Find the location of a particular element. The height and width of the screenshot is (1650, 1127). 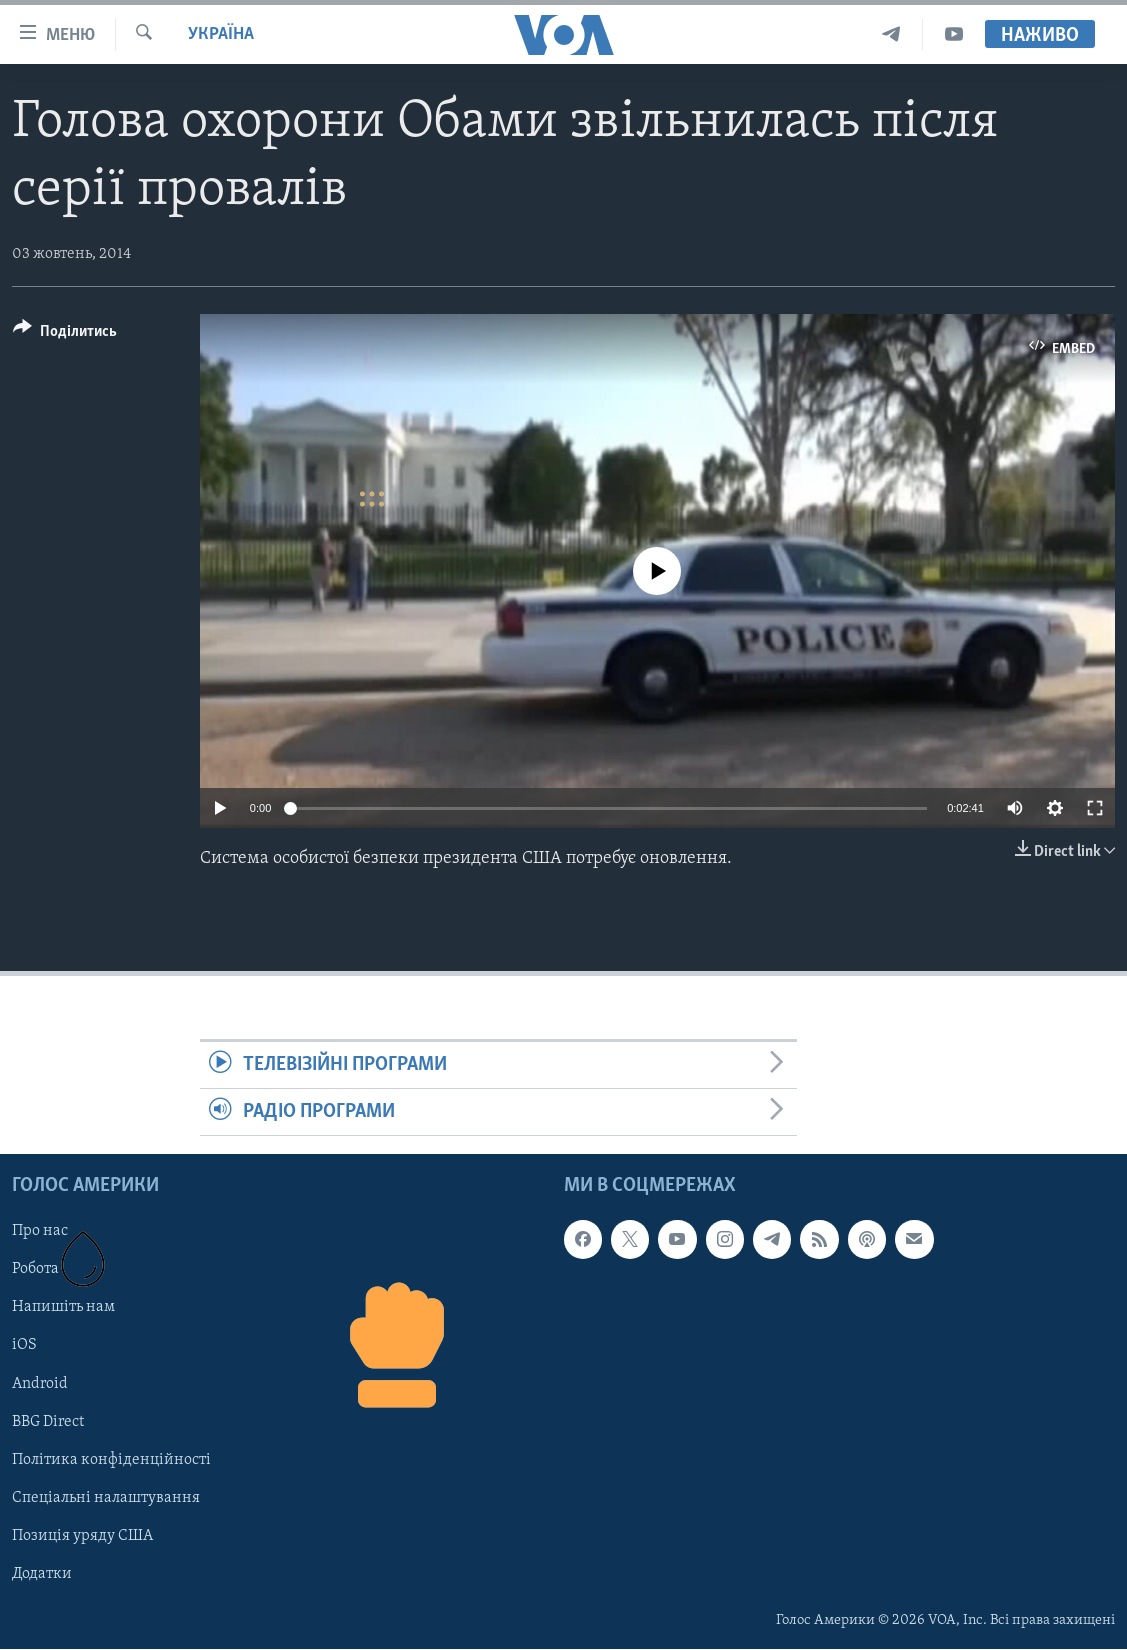

drag to reorder or rearrange items is located at coordinates (372, 499).